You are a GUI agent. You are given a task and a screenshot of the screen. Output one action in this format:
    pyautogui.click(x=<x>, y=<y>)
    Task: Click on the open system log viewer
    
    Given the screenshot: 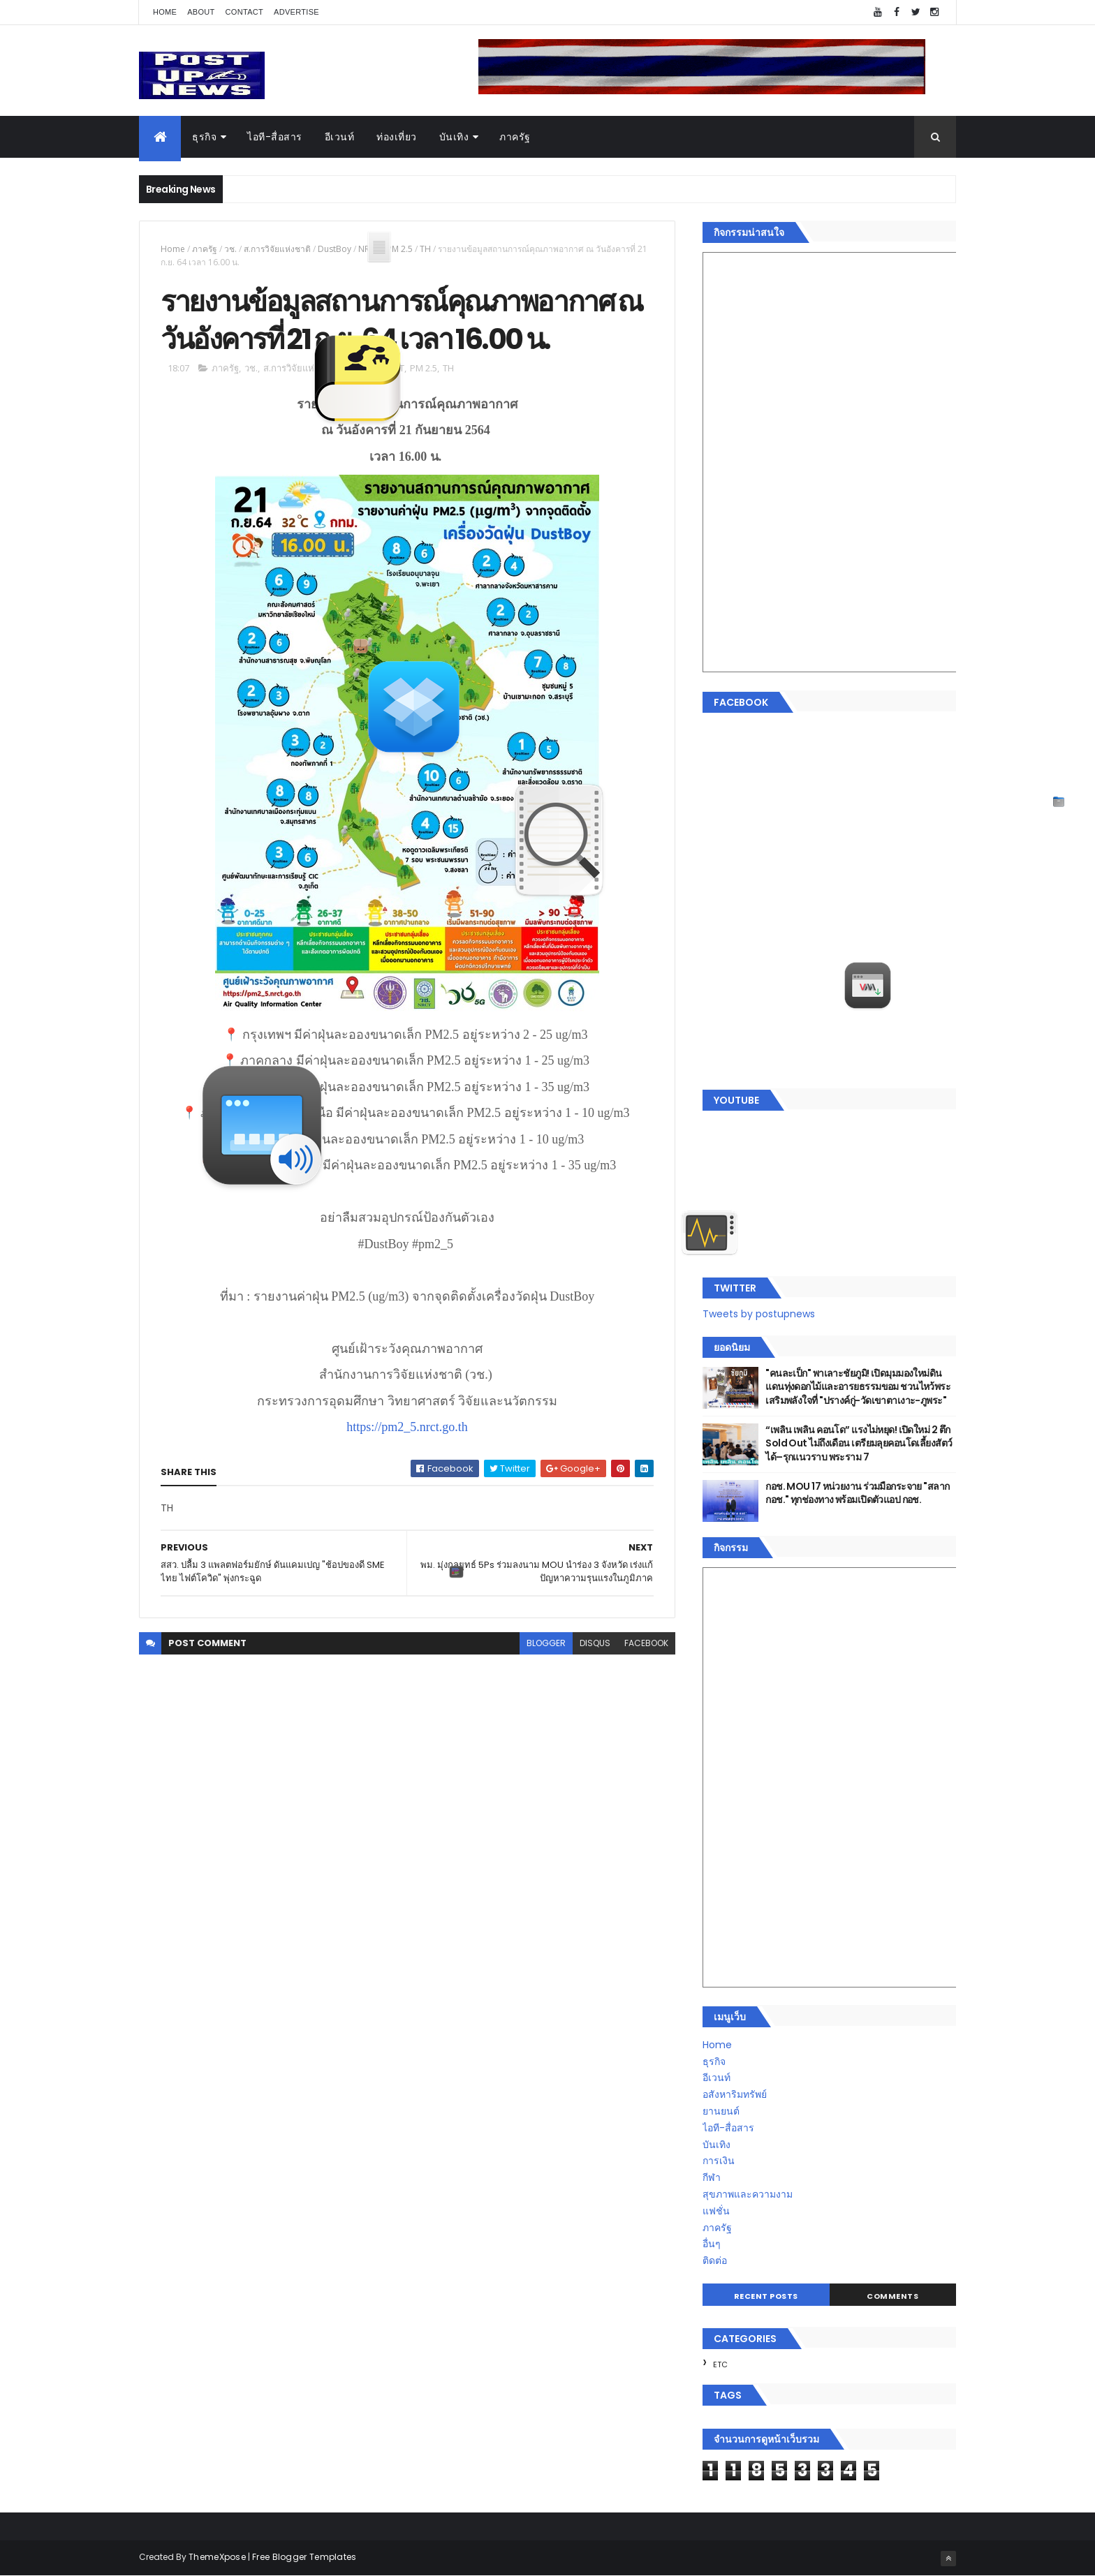 What is the action you would take?
    pyautogui.click(x=559, y=840)
    